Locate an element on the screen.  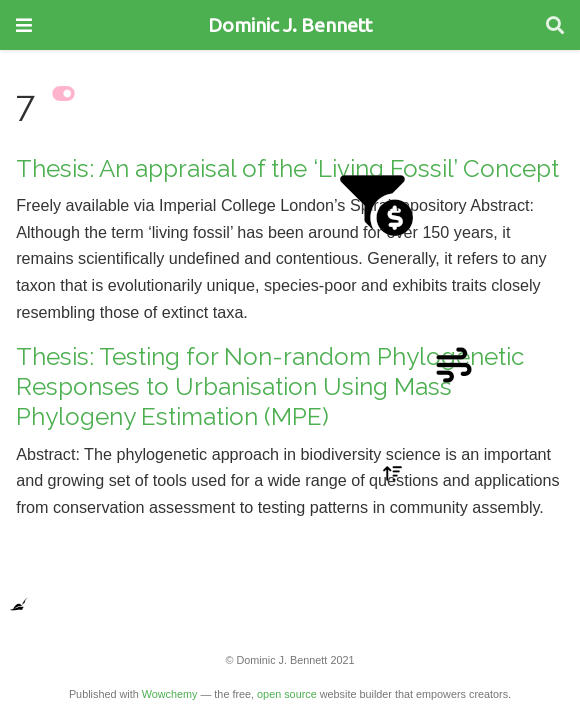
toggle switch in the on/enabled position is located at coordinates (63, 93).